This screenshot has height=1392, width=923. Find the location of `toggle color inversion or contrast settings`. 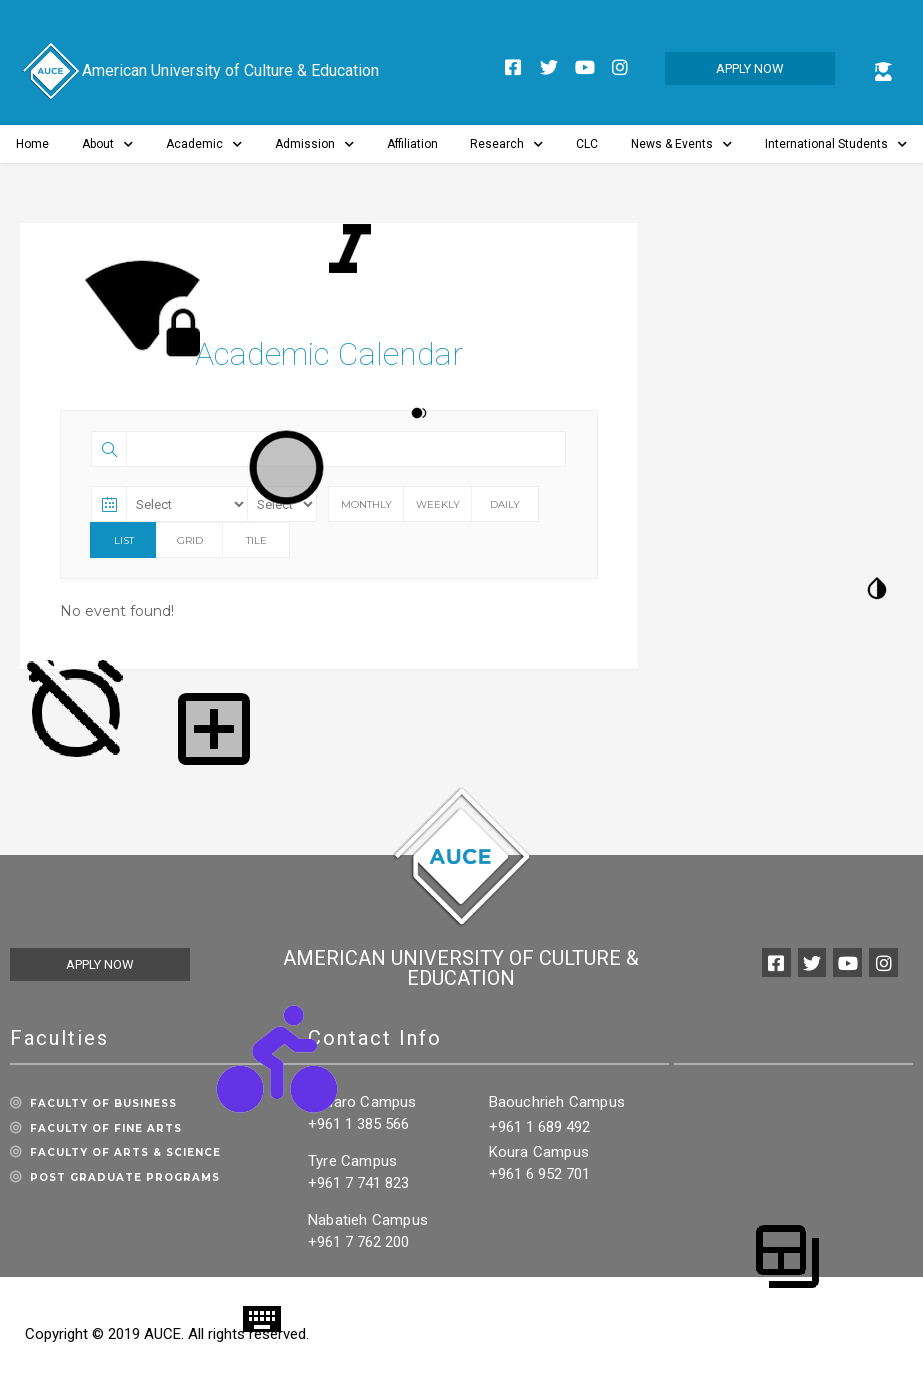

toggle color inversion or contrast settings is located at coordinates (877, 588).